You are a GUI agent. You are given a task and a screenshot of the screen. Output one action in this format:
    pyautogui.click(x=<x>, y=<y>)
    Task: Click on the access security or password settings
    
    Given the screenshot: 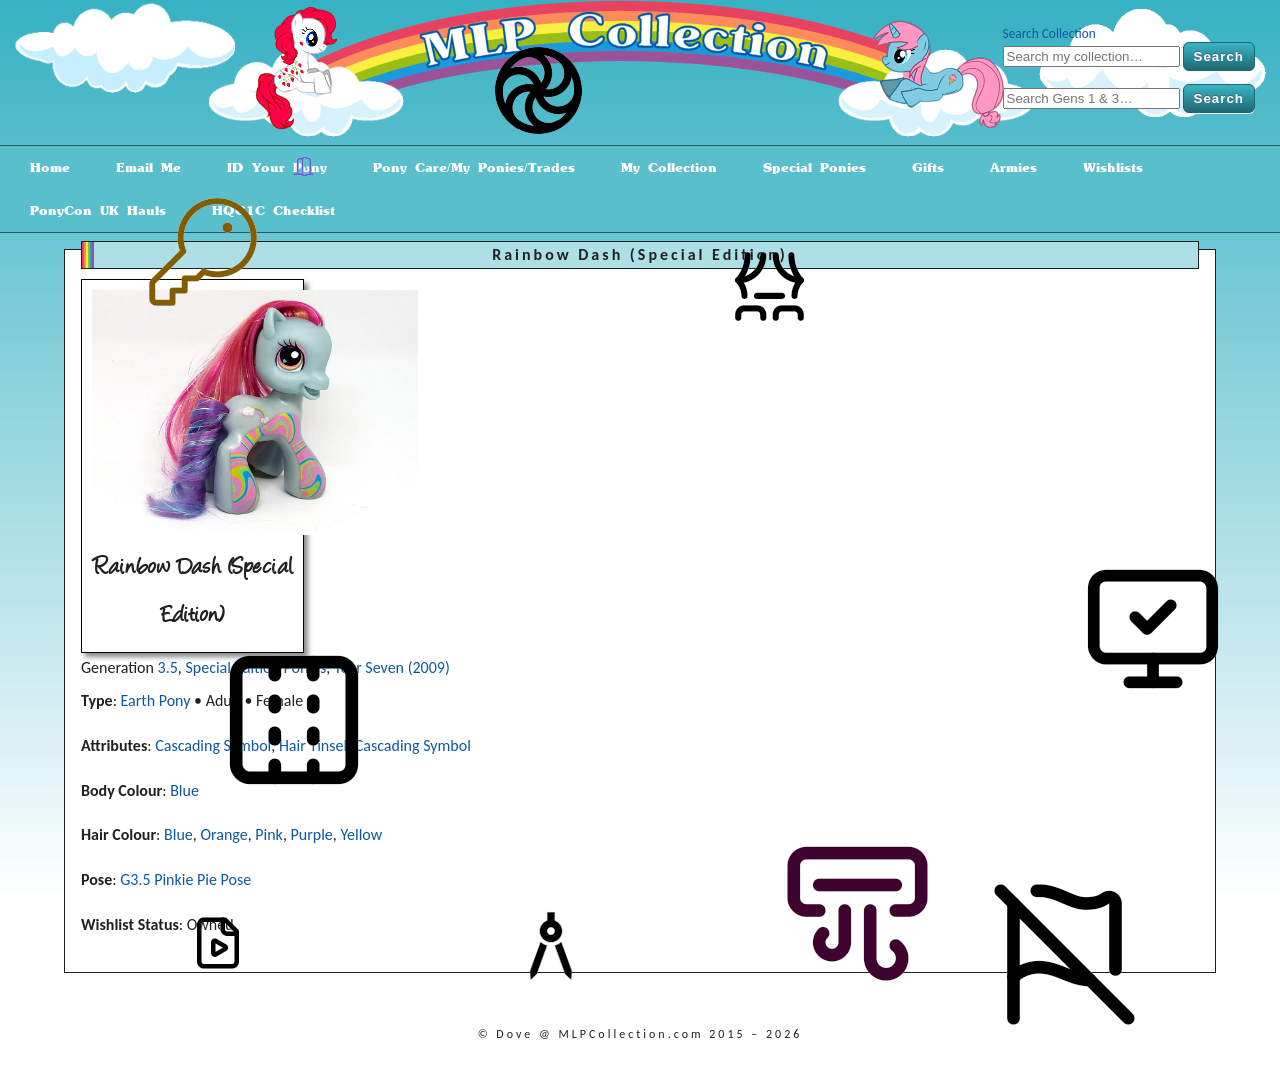 What is the action you would take?
    pyautogui.click(x=201, y=254)
    